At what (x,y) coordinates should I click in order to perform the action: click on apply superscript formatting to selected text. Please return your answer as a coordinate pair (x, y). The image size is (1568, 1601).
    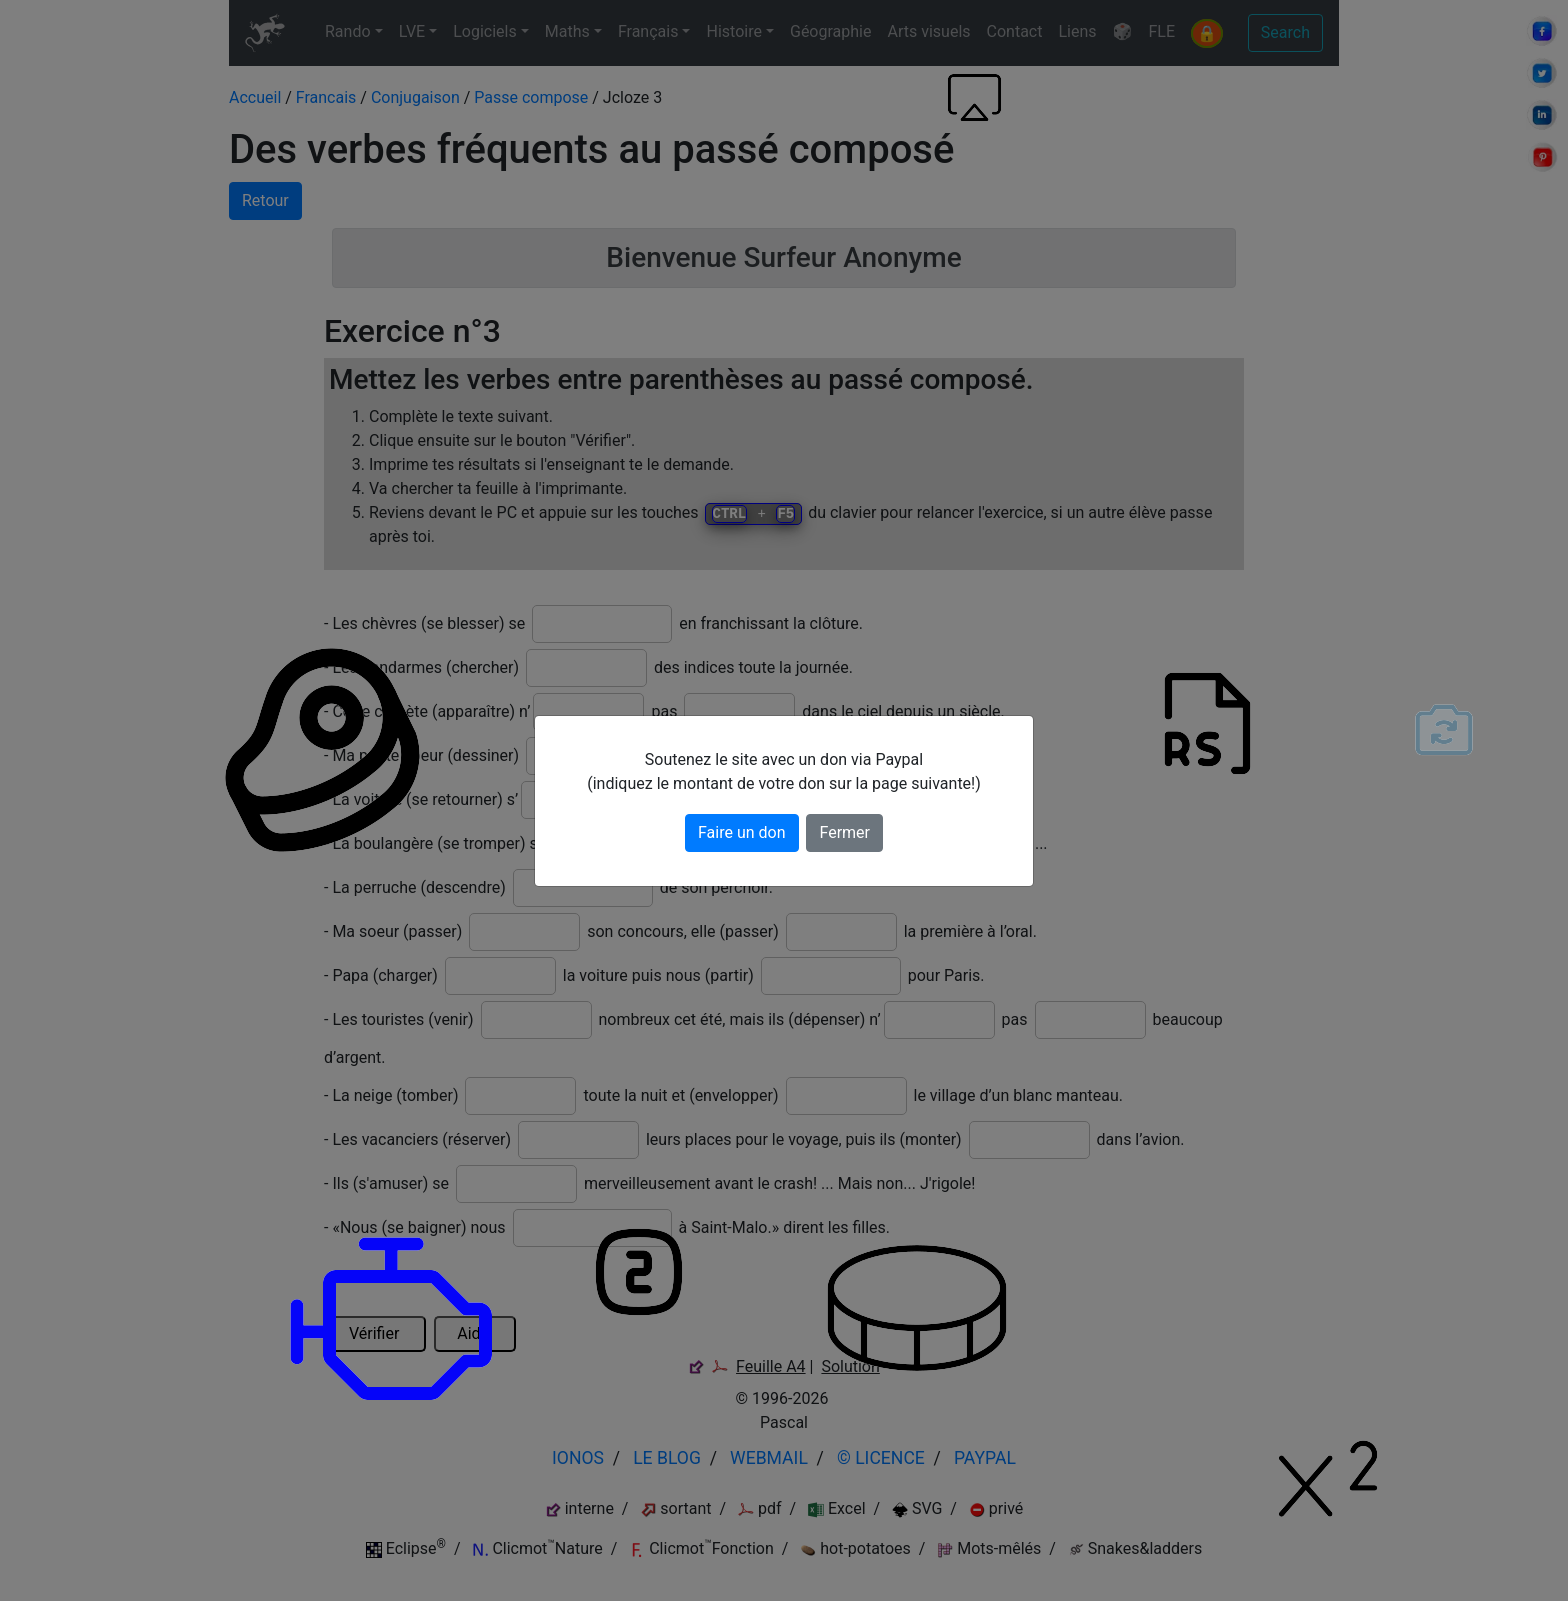
    Looking at the image, I should click on (1322, 1480).